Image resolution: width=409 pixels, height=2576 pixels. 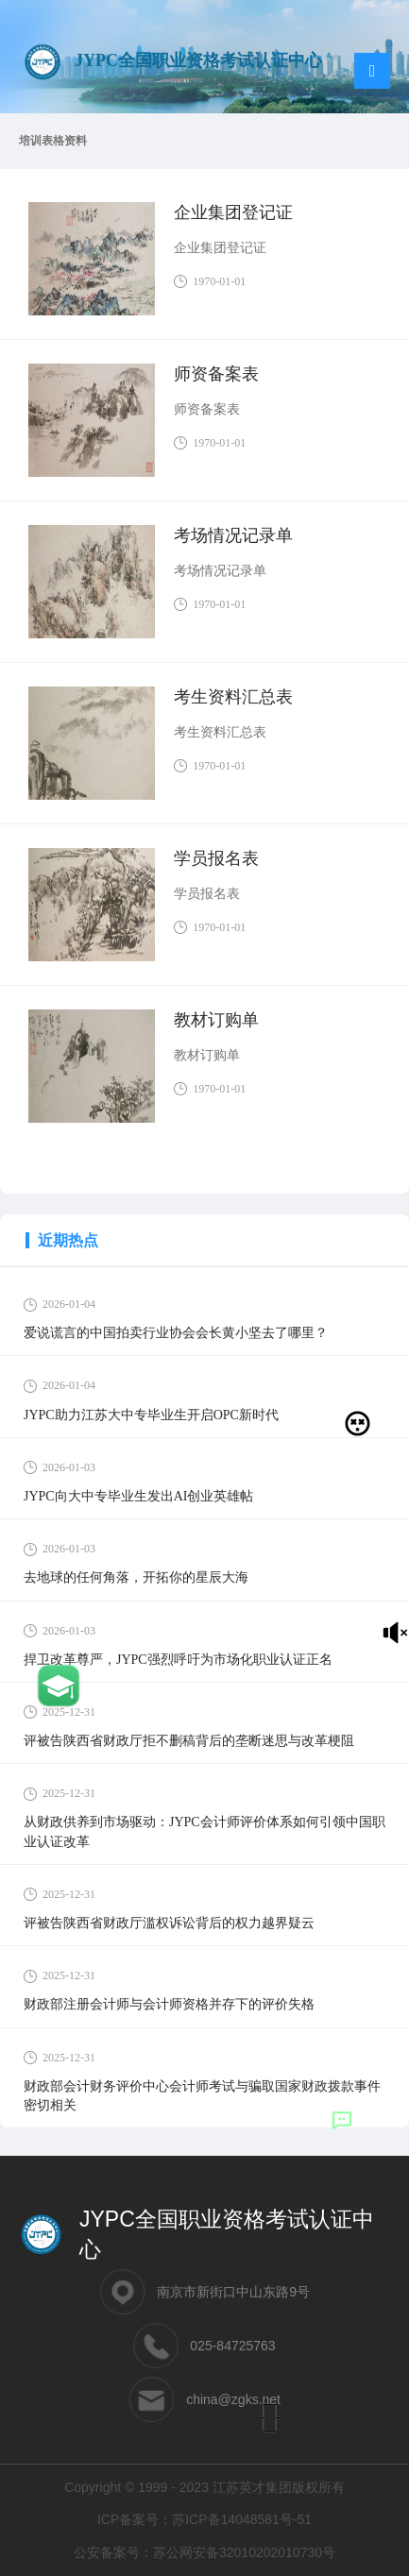 What do you see at coordinates (269, 2417) in the screenshot?
I see `align object to vertical center` at bounding box center [269, 2417].